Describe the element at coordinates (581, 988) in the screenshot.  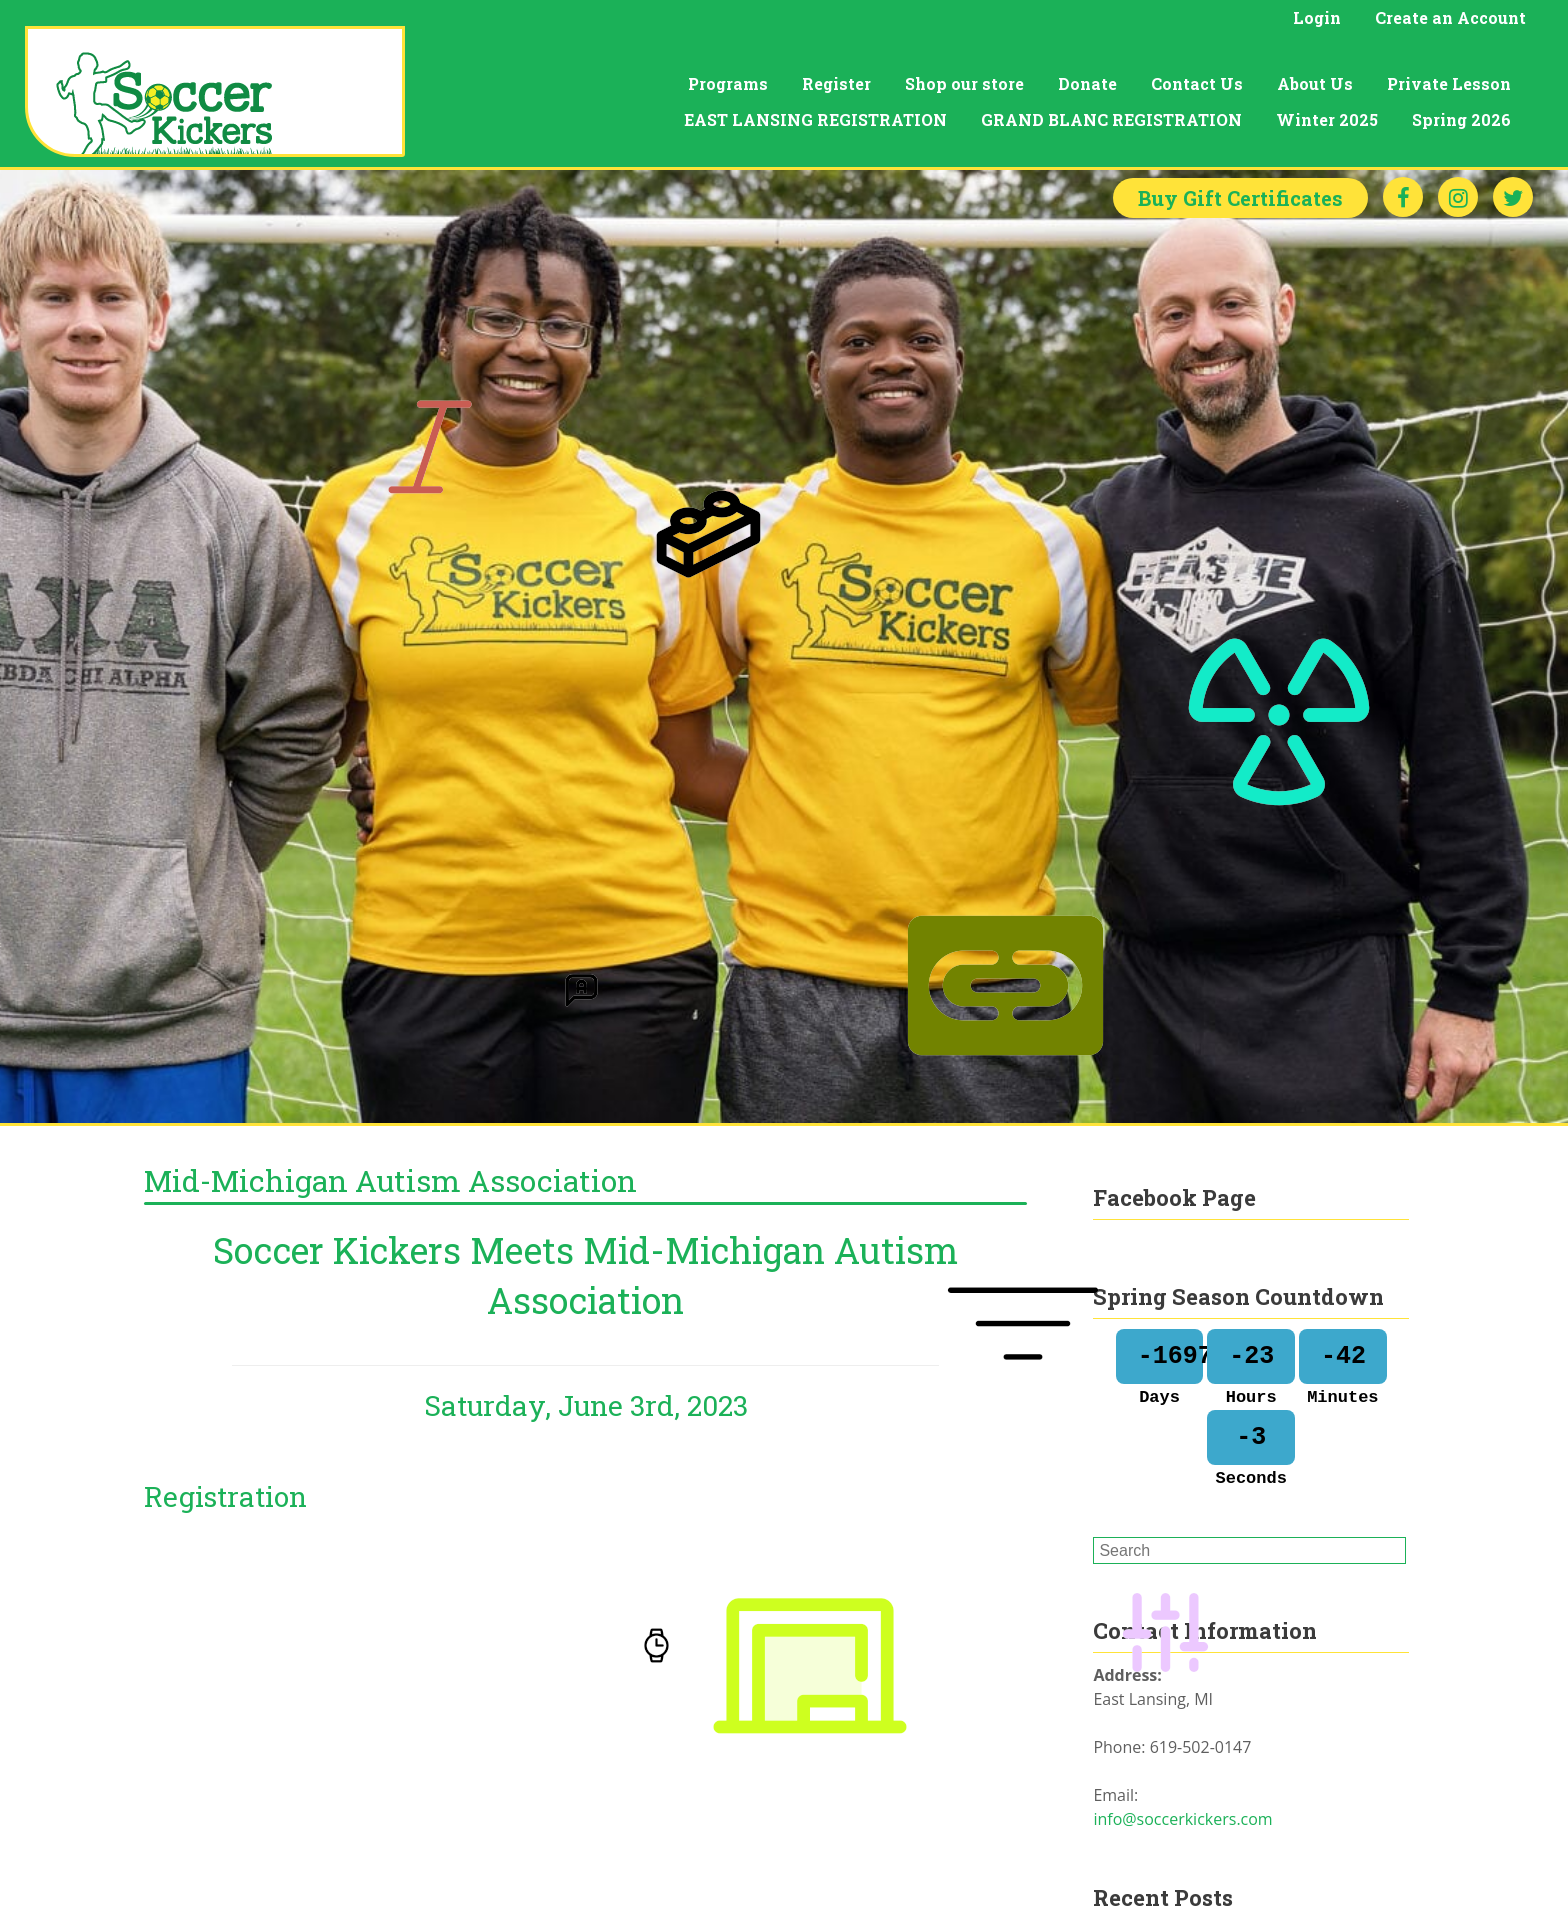
I see `translate message or conversation` at that location.